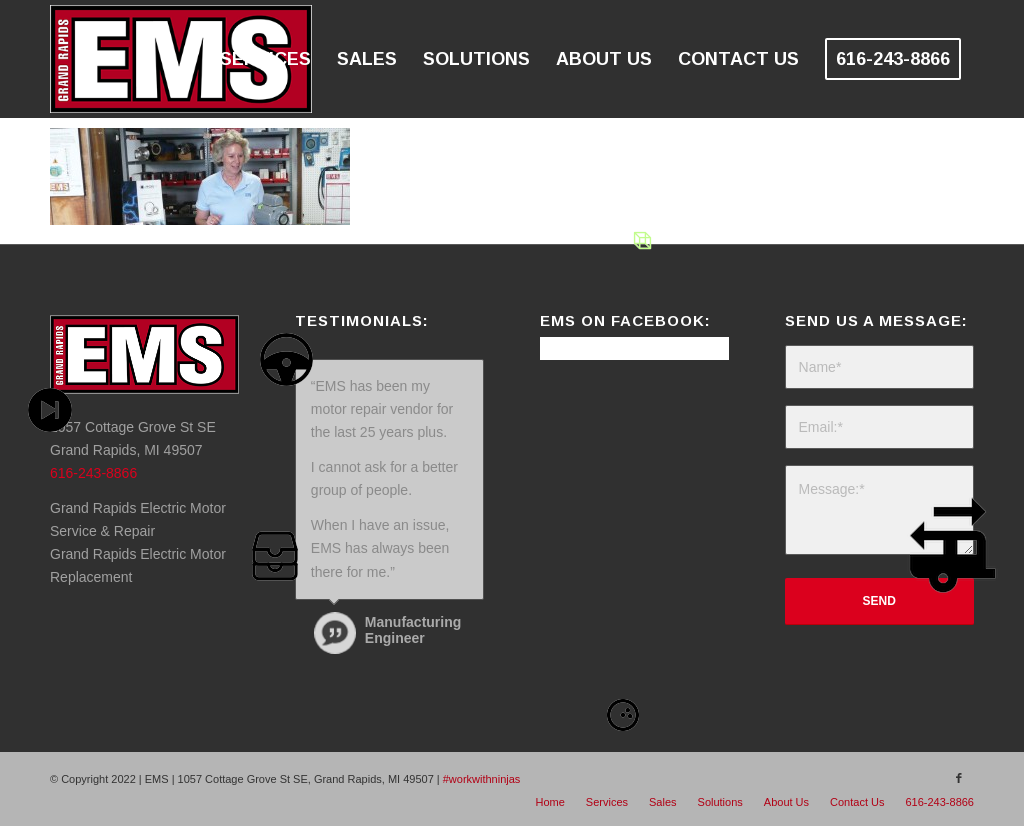  I want to click on indicates RV hookup availability at a location, so click(948, 545).